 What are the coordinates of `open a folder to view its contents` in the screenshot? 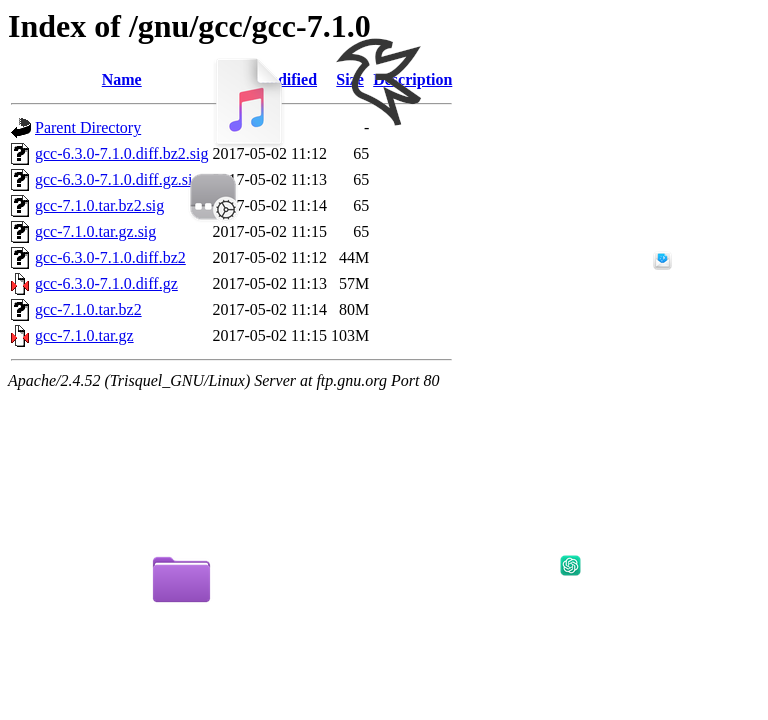 It's located at (181, 579).